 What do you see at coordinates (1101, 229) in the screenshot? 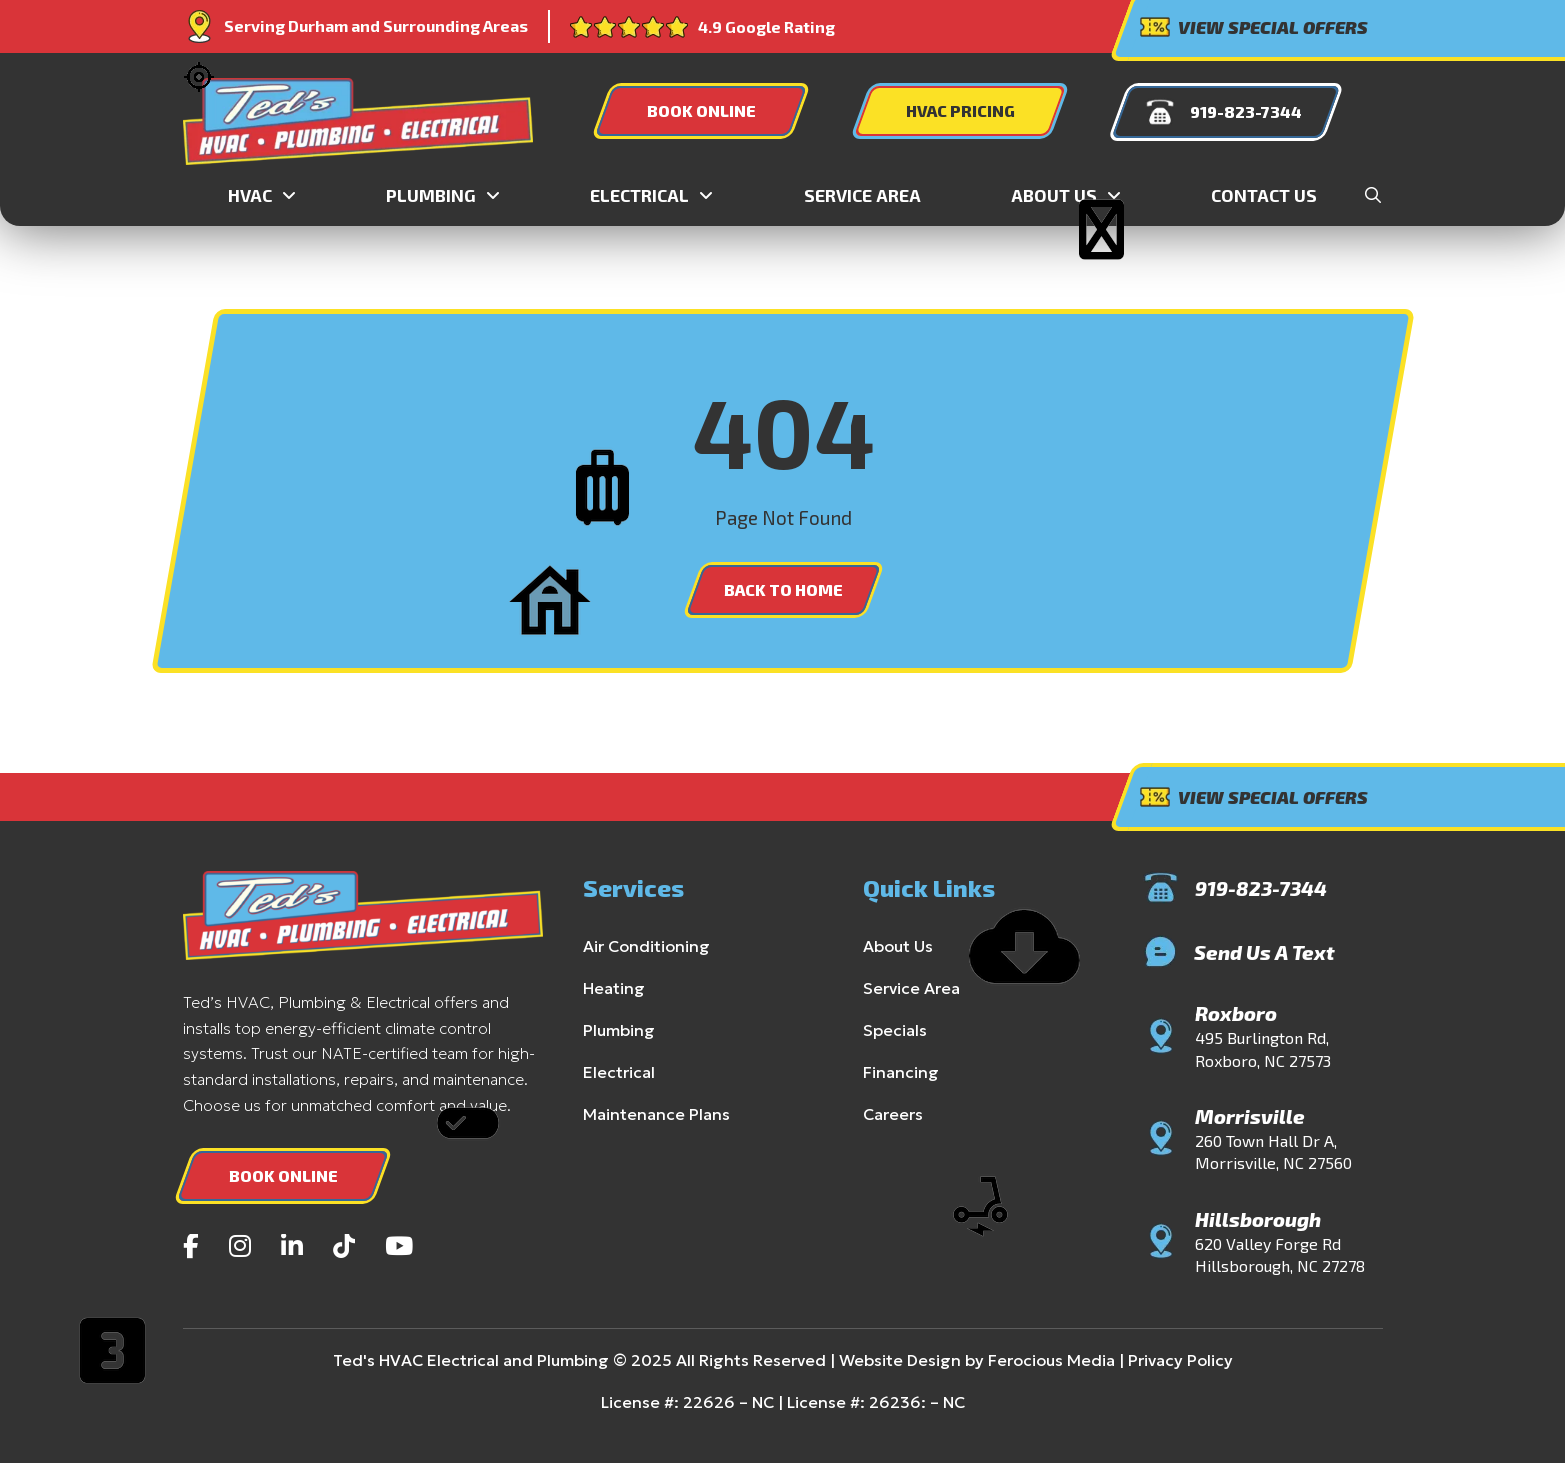
I see `indicates a missing or undefined glyph` at bounding box center [1101, 229].